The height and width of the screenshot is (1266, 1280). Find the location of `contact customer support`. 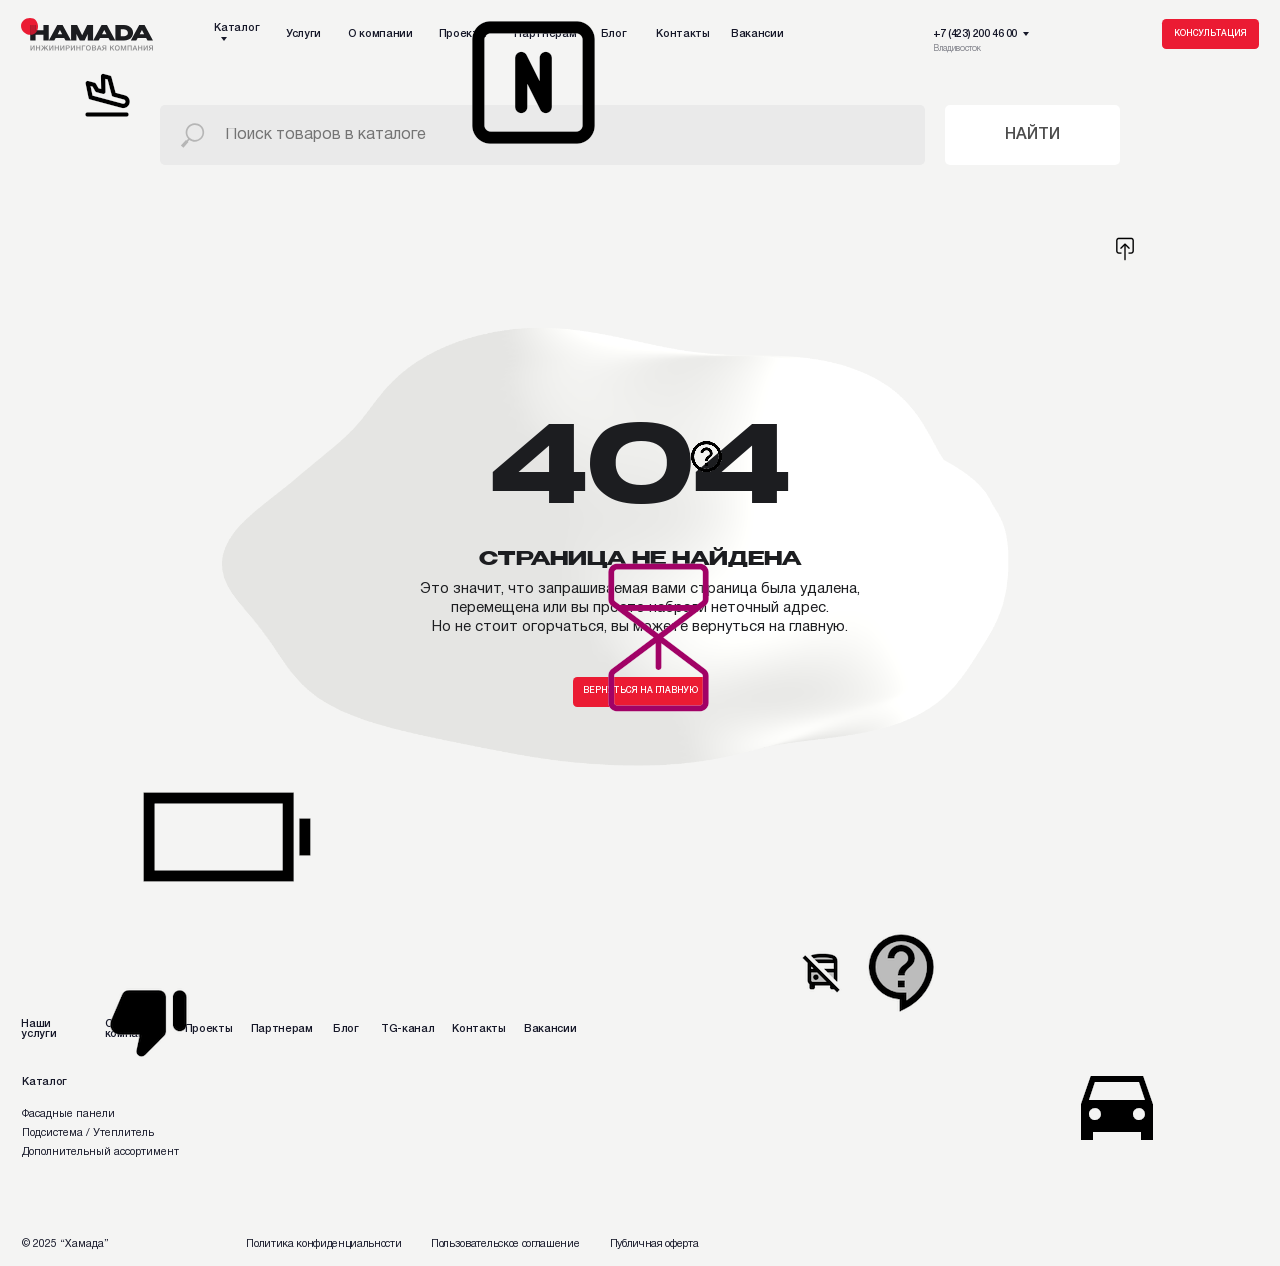

contact customer support is located at coordinates (903, 972).